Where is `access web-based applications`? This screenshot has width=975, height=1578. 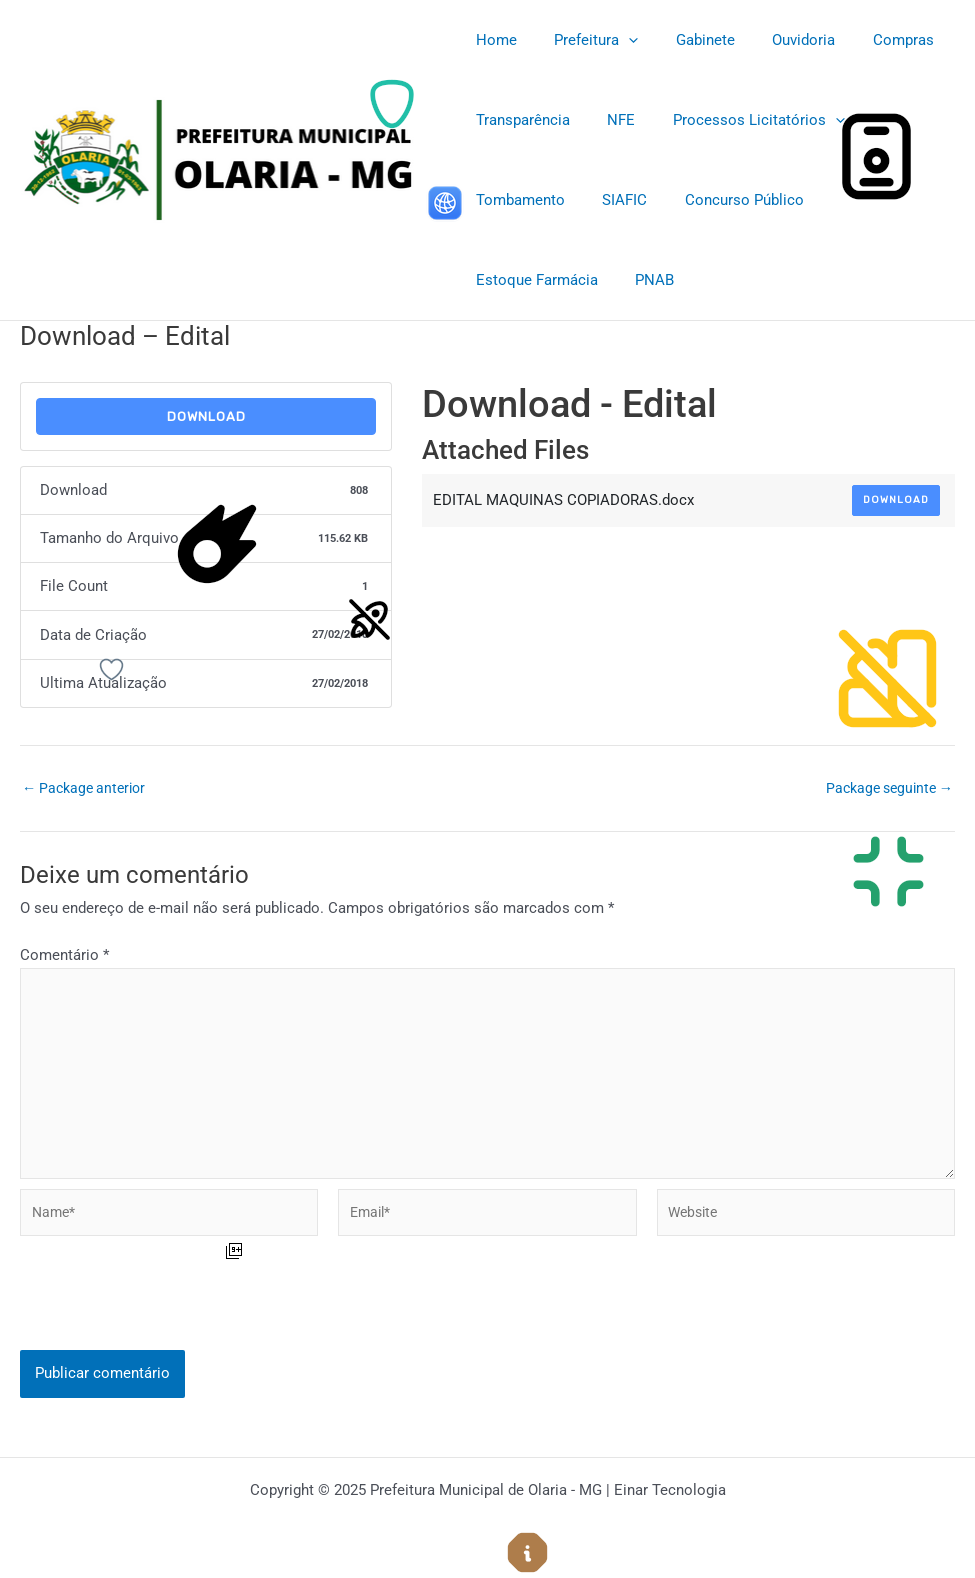
access web-based applications is located at coordinates (445, 203).